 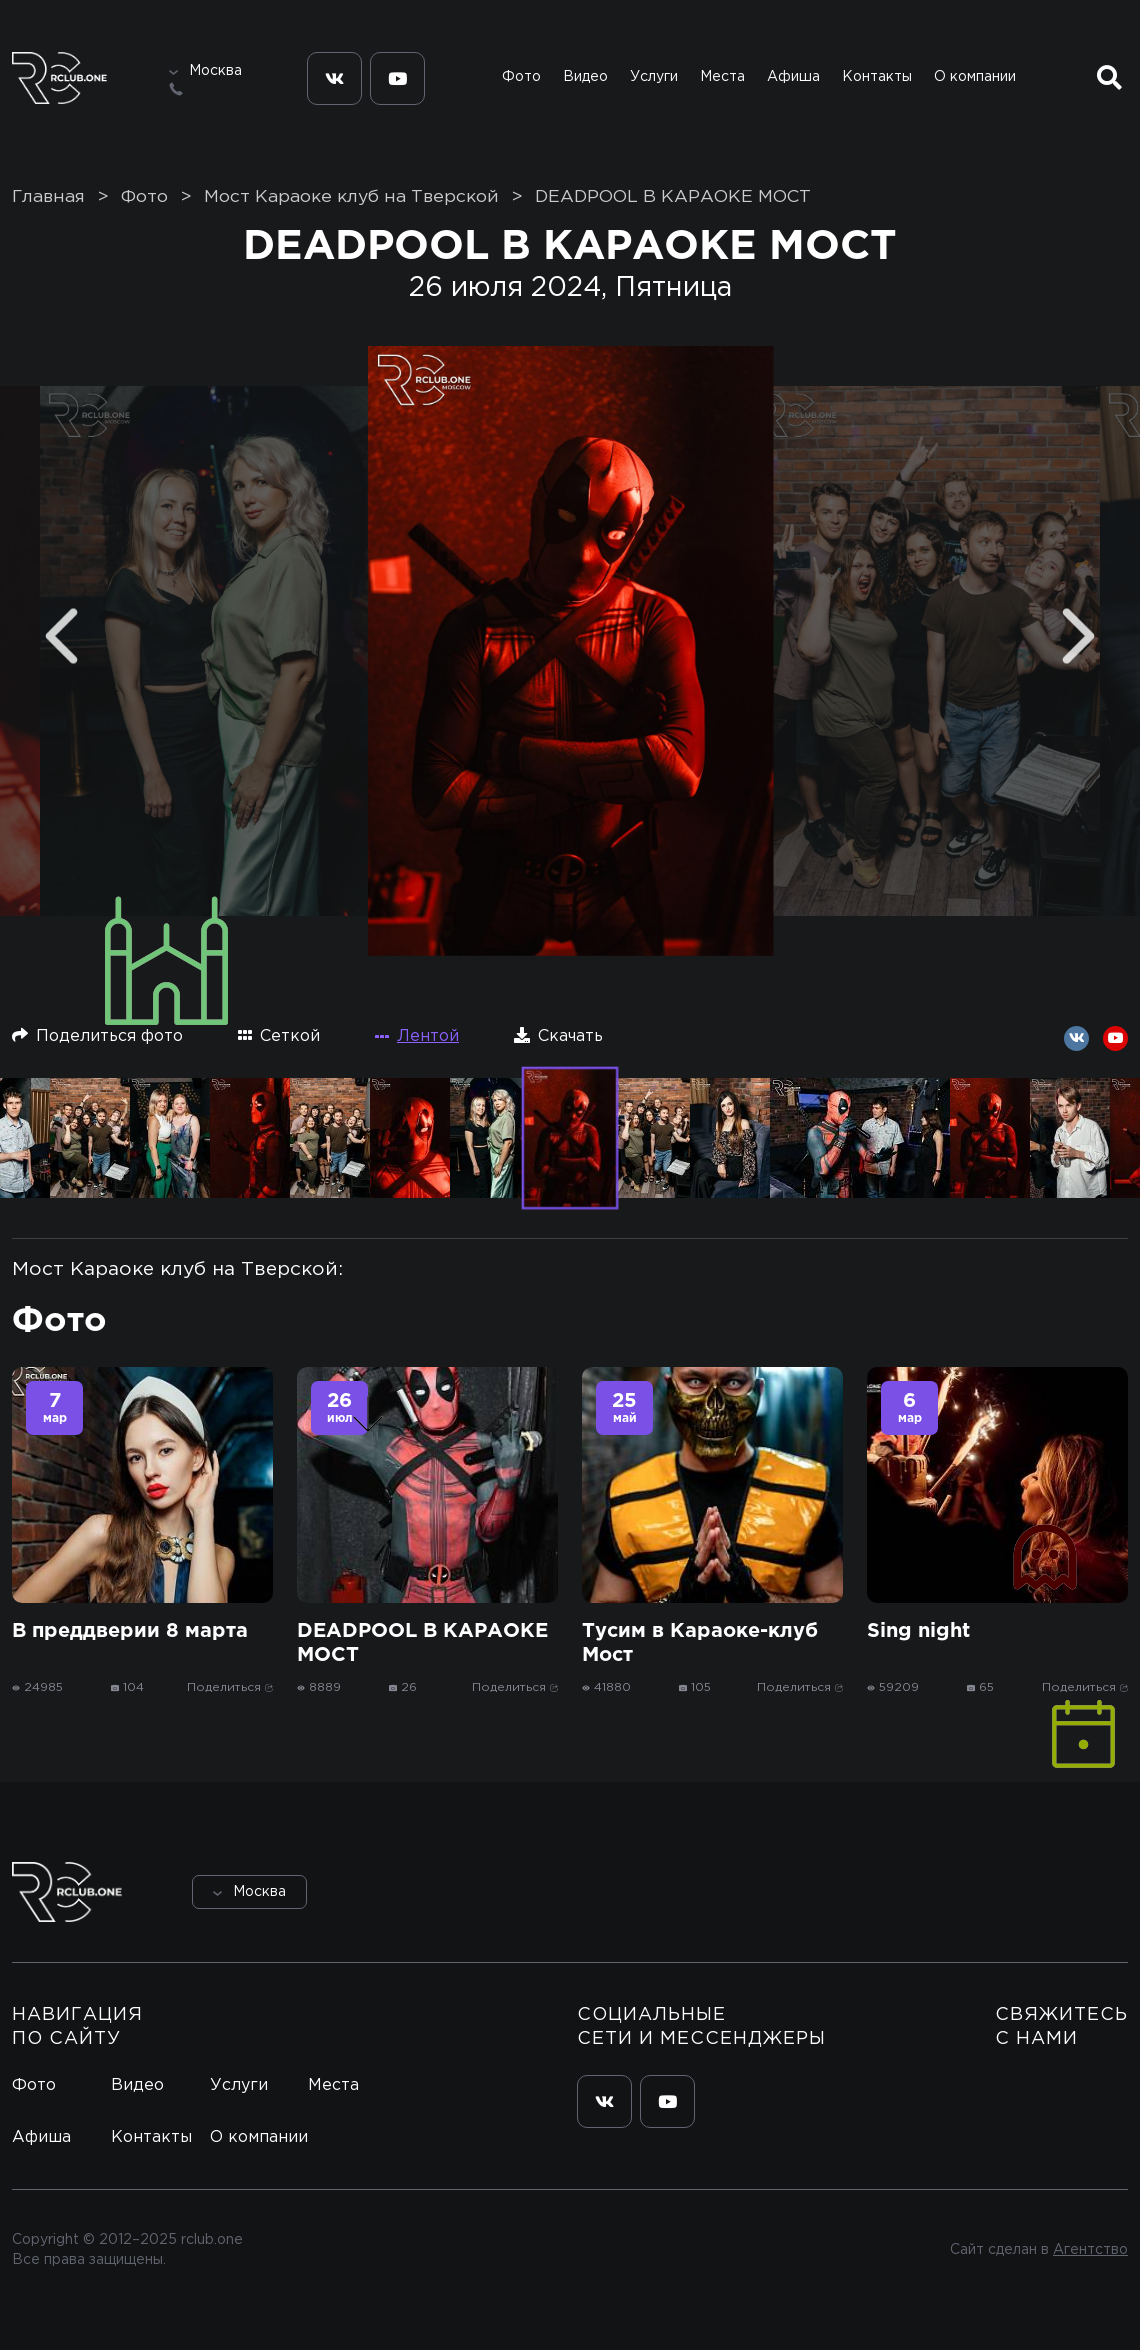 What do you see at coordinates (368, 1414) in the screenshot?
I see `scroll down or view more content` at bounding box center [368, 1414].